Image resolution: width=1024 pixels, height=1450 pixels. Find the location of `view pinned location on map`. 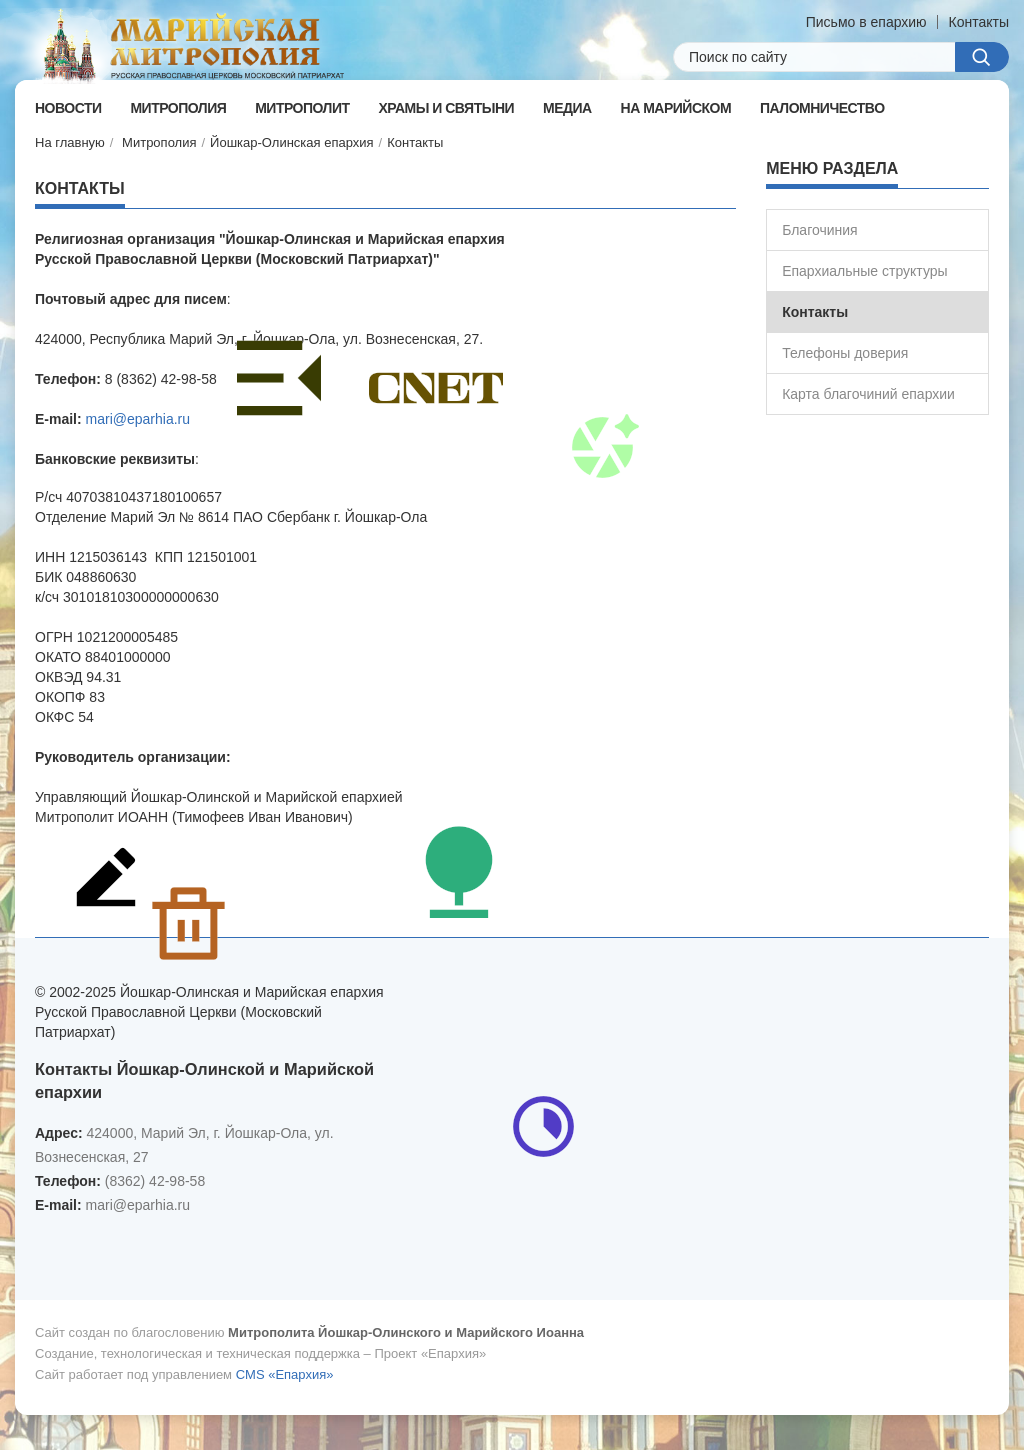

view pinned location on map is located at coordinates (459, 868).